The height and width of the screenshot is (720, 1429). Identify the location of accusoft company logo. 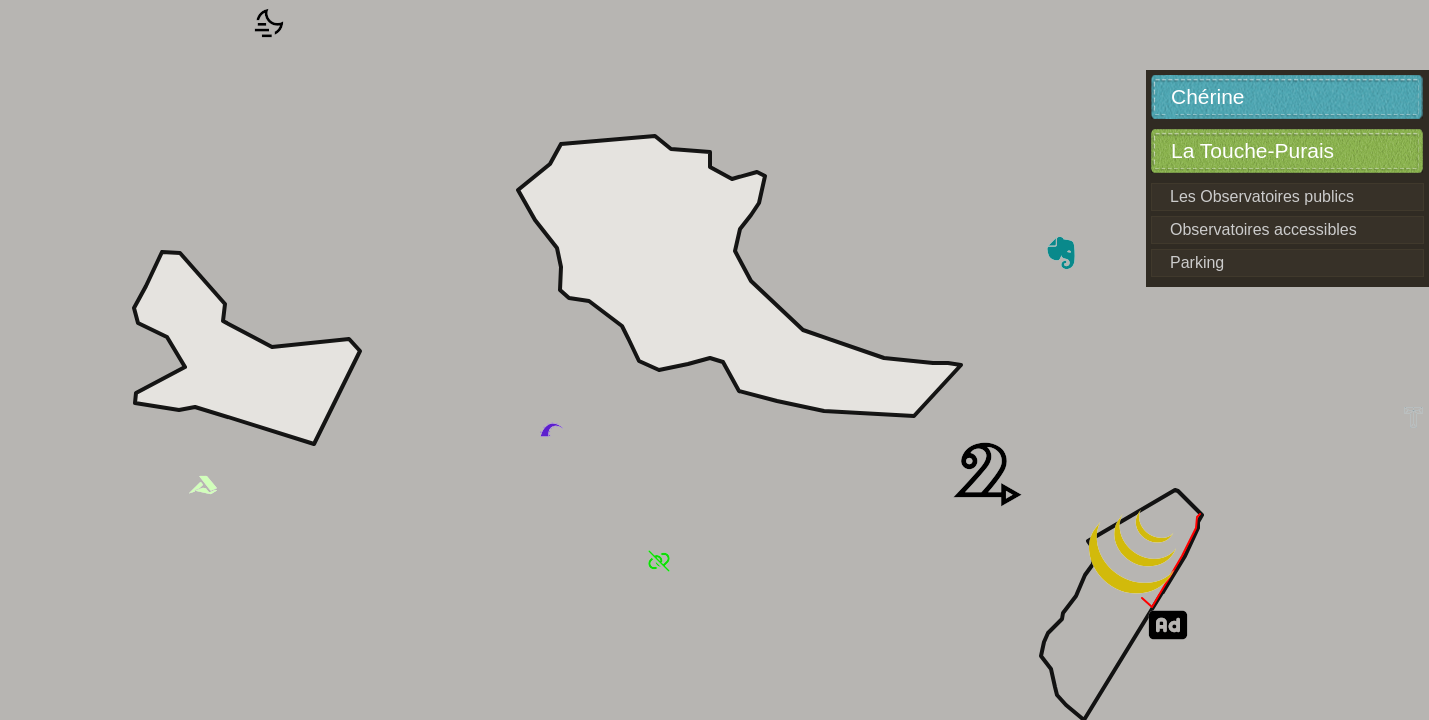
(203, 485).